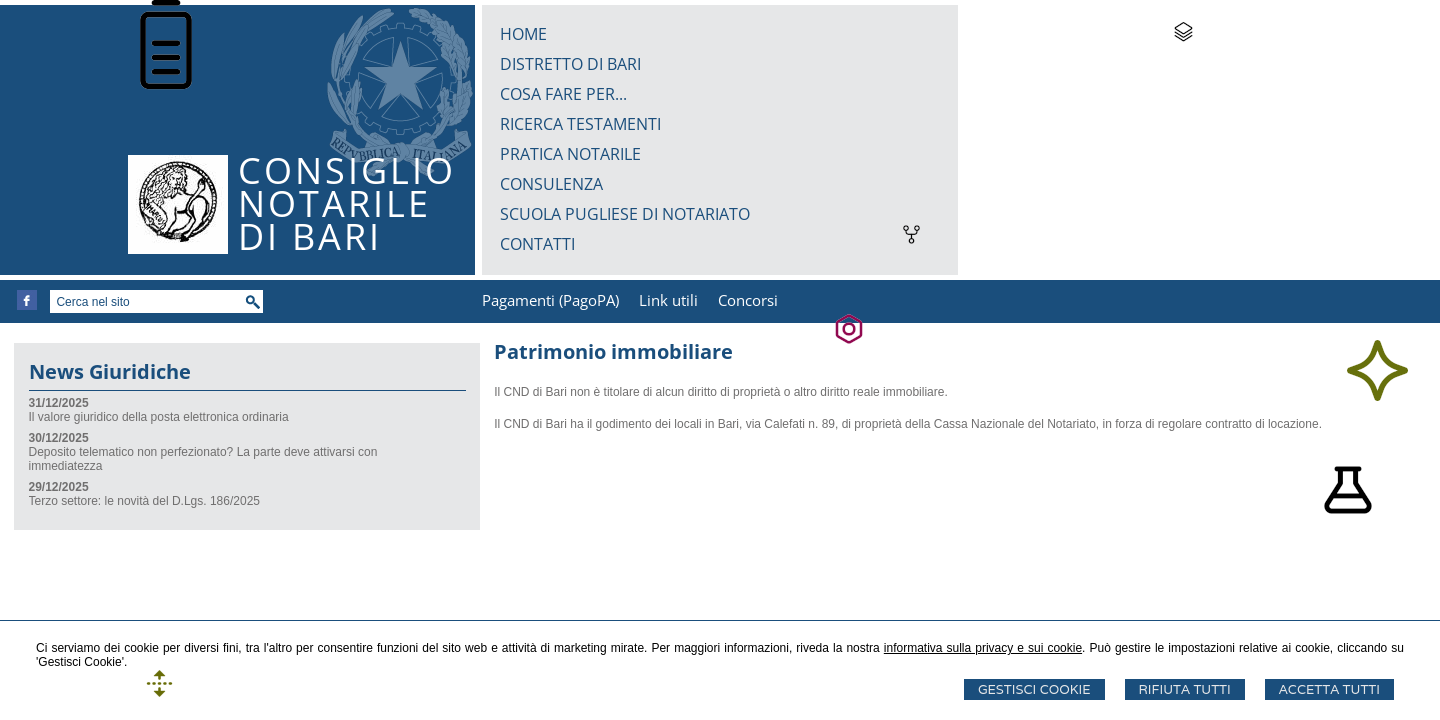 The image size is (1440, 720). Describe the element at coordinates (159, 683) in the screenshot. I see `expand collapsed content` at that location.